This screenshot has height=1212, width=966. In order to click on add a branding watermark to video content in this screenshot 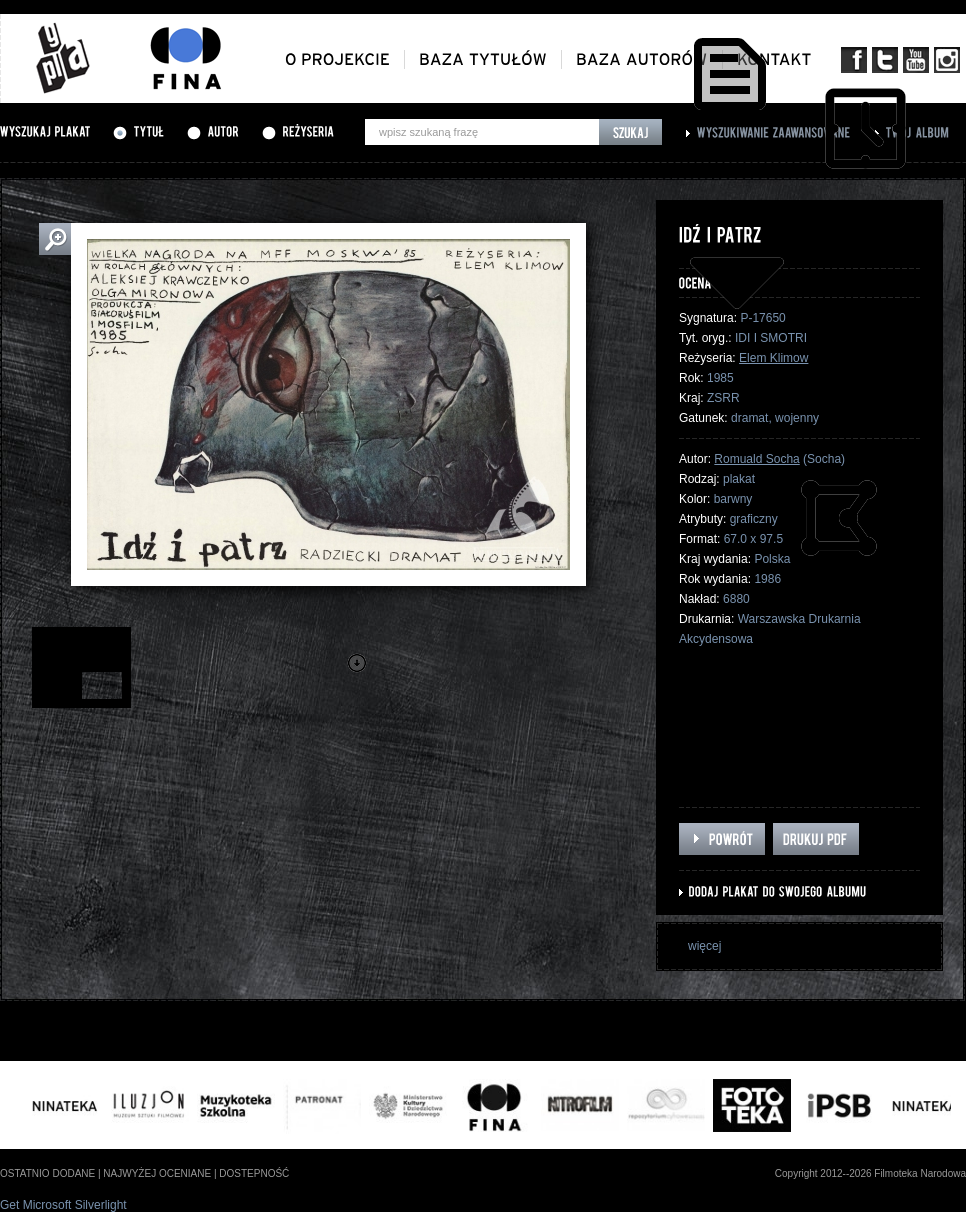, I will do `click(81, 667)`.